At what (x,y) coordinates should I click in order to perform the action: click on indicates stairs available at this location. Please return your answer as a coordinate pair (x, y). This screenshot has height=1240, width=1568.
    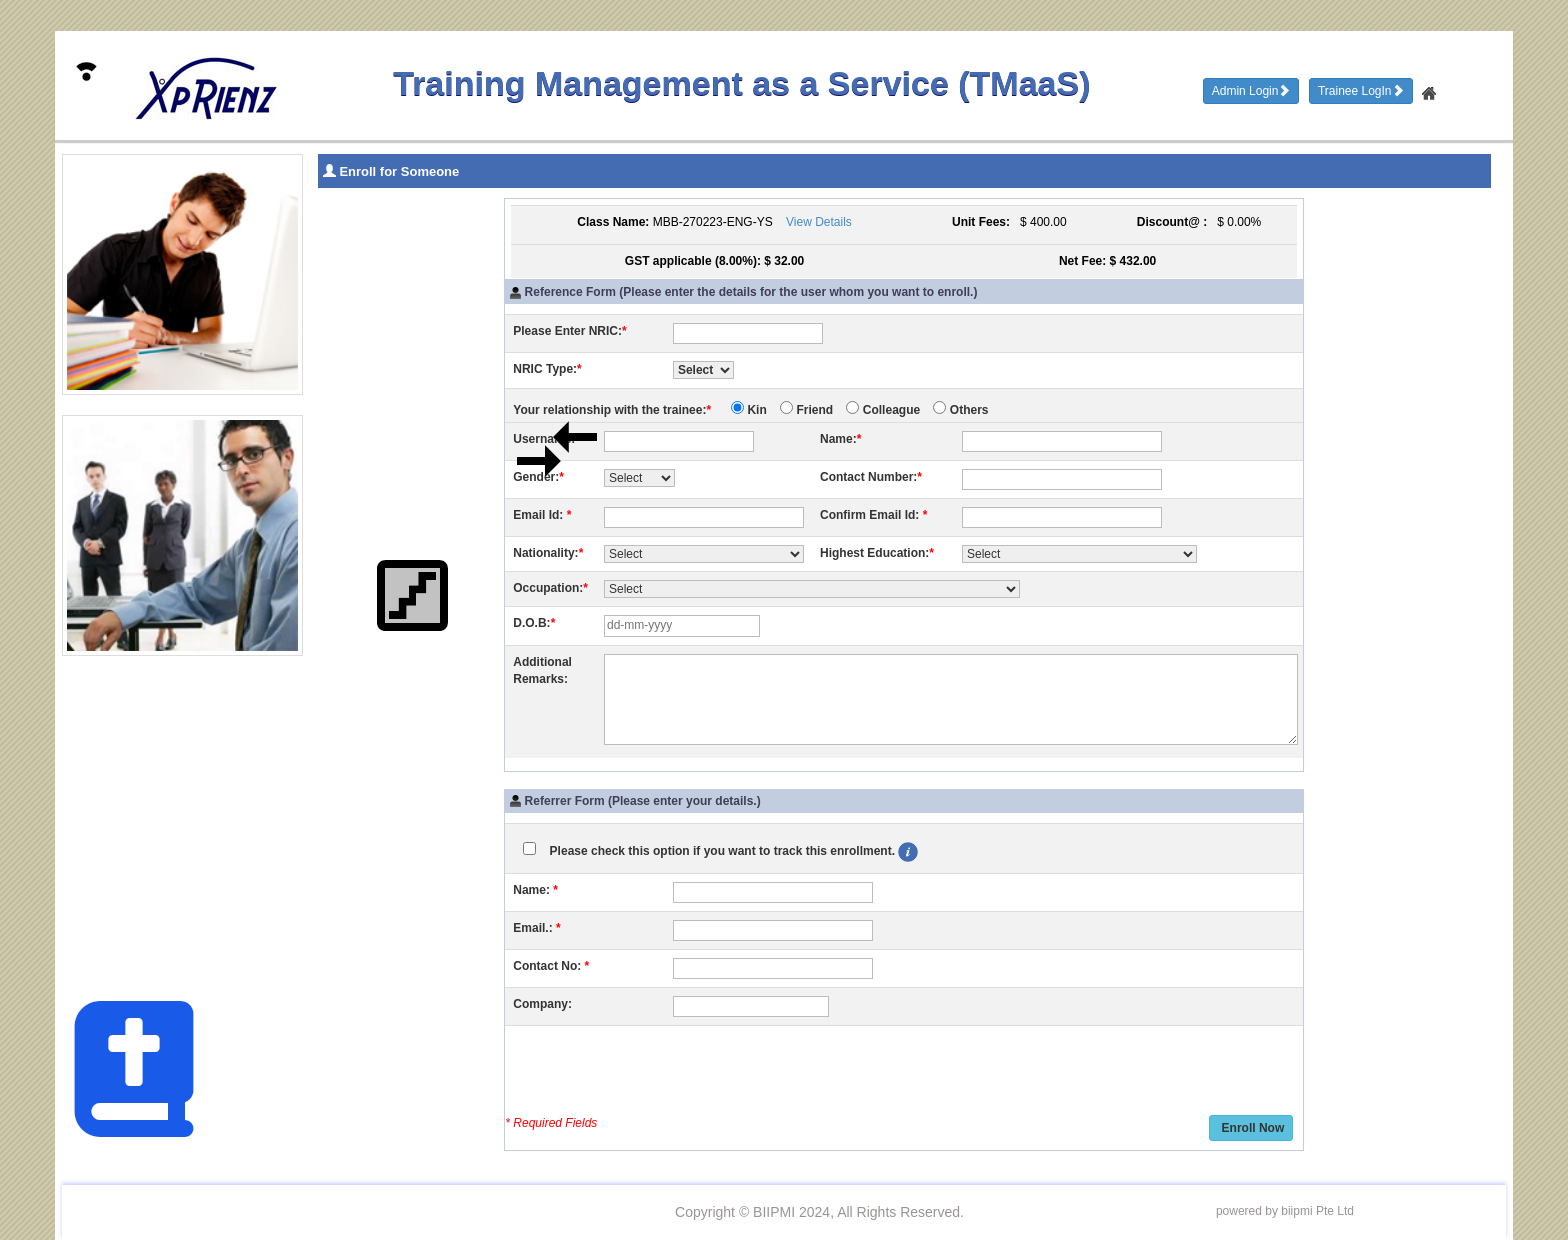
    Looking at the image, I should click on (412, 595).